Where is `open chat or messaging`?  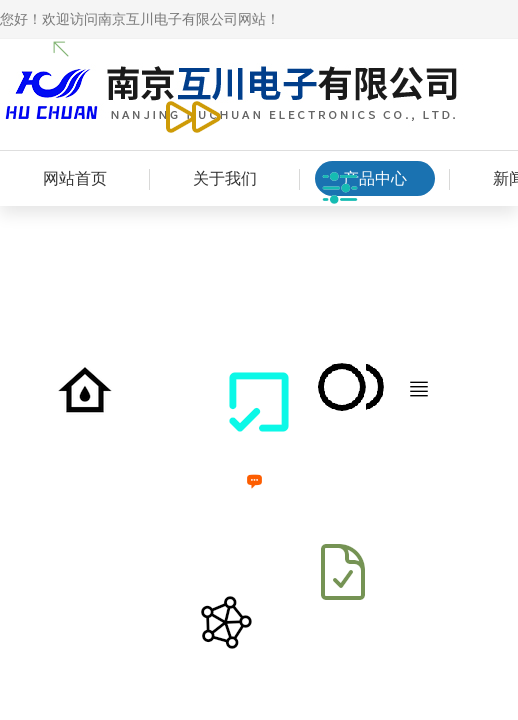
open chat or messaging is located at coordinates (254, 481).